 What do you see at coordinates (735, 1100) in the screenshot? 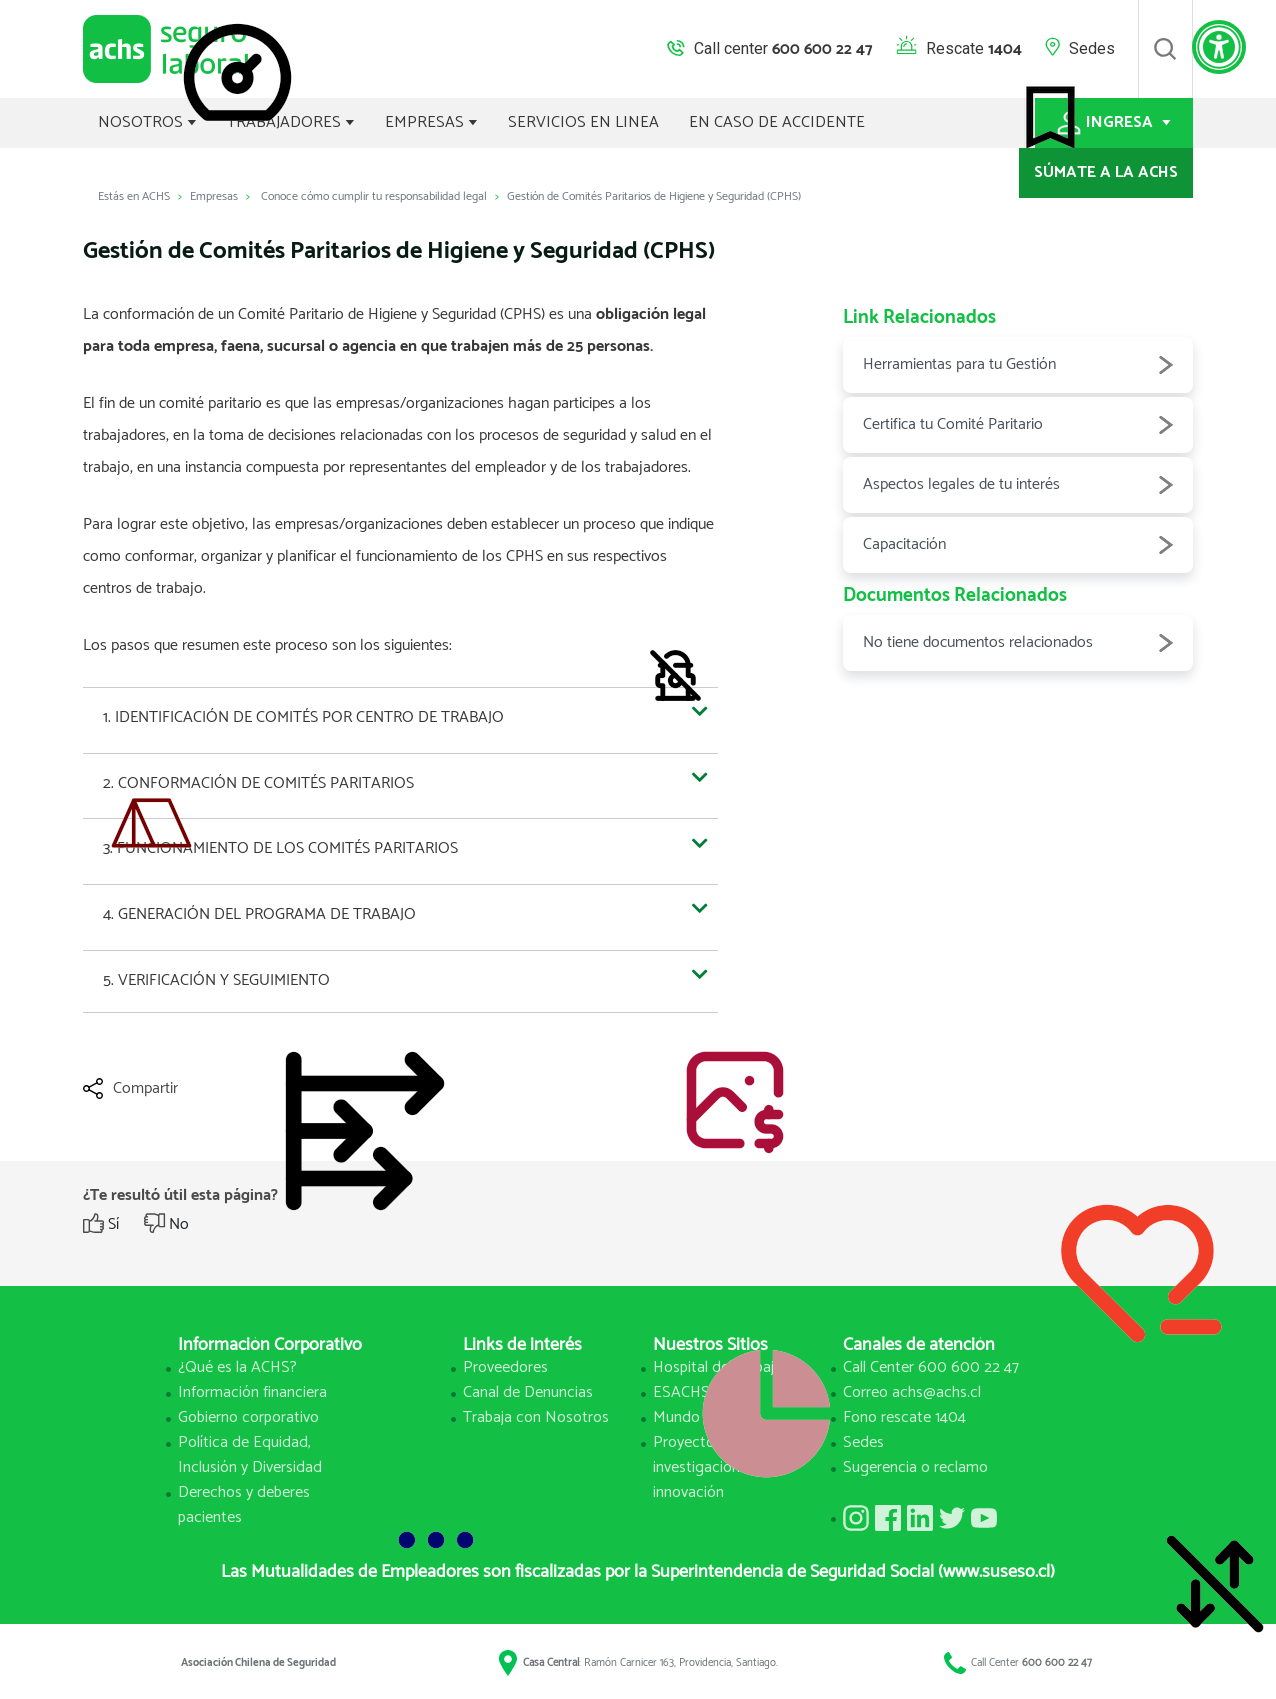
I see `view paid or premium photos` at bounding box center [735, 1100].